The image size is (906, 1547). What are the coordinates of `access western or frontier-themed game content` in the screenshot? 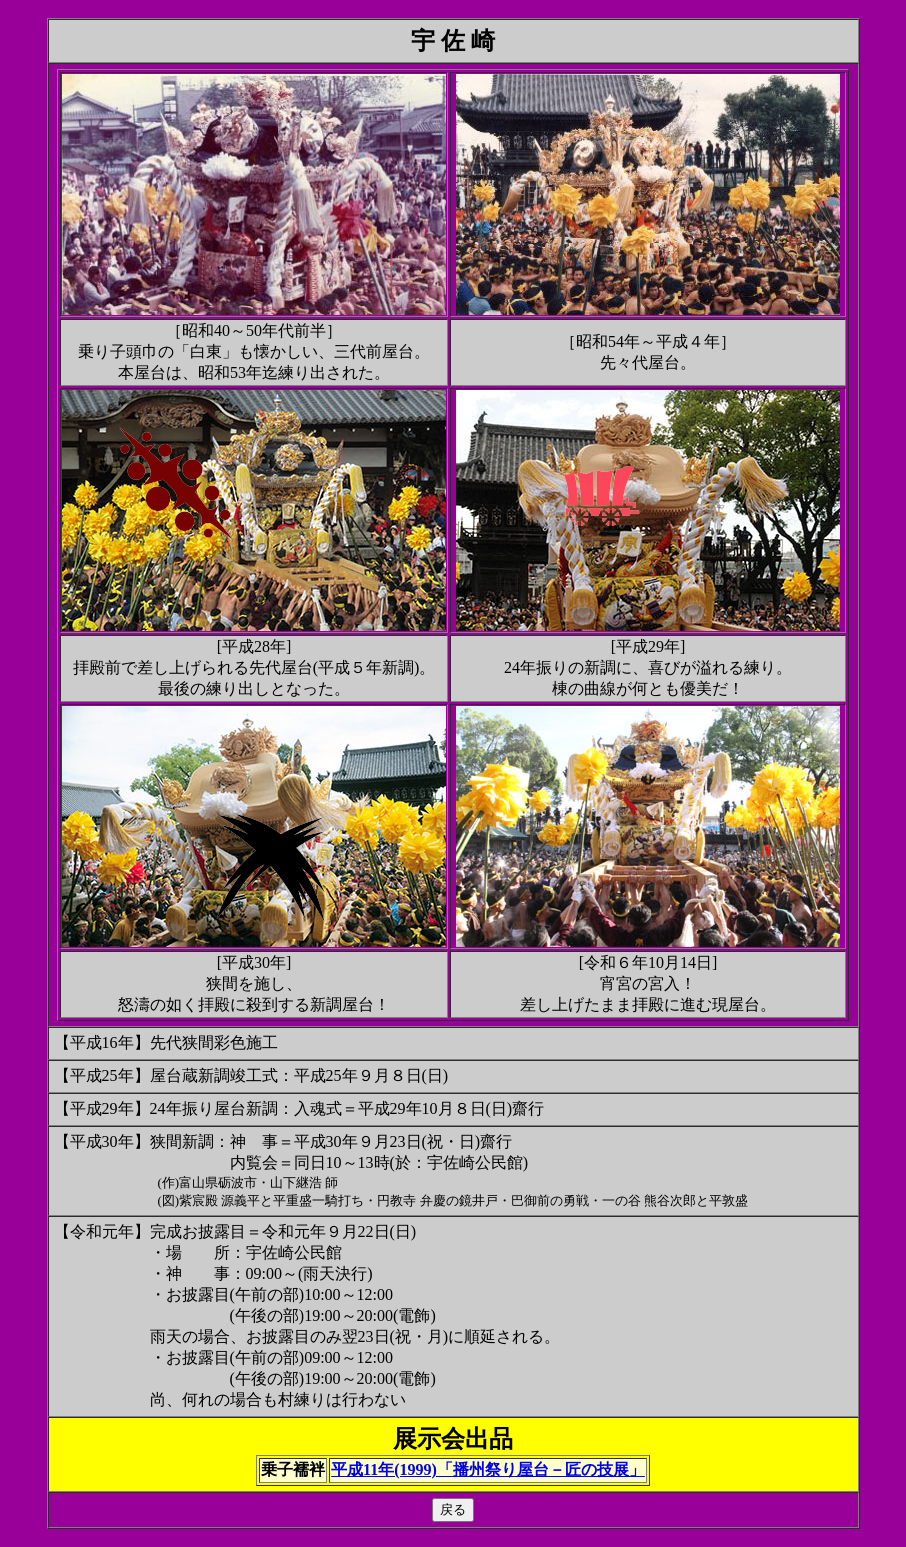 It's located at (601, 488).